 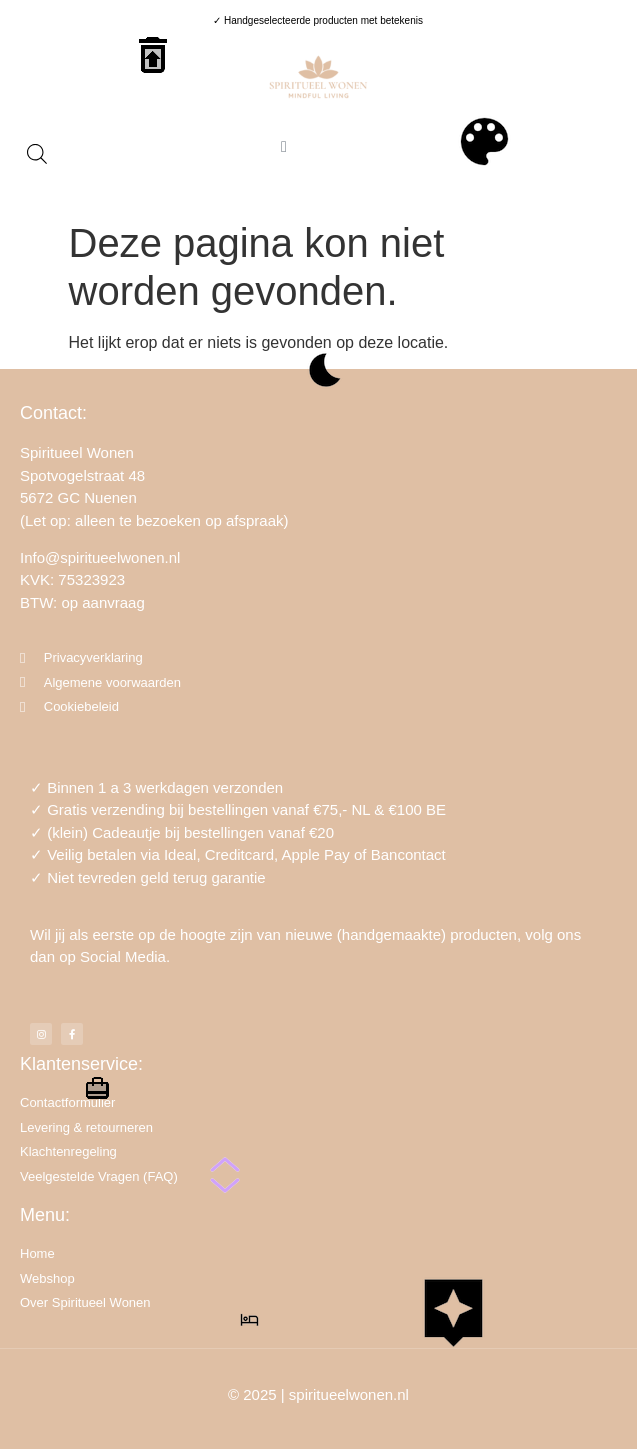 What do you see at coordinates (484, 141) in the screenshot?
I see `access color or theme customization options` at bounding box center [484, 141].